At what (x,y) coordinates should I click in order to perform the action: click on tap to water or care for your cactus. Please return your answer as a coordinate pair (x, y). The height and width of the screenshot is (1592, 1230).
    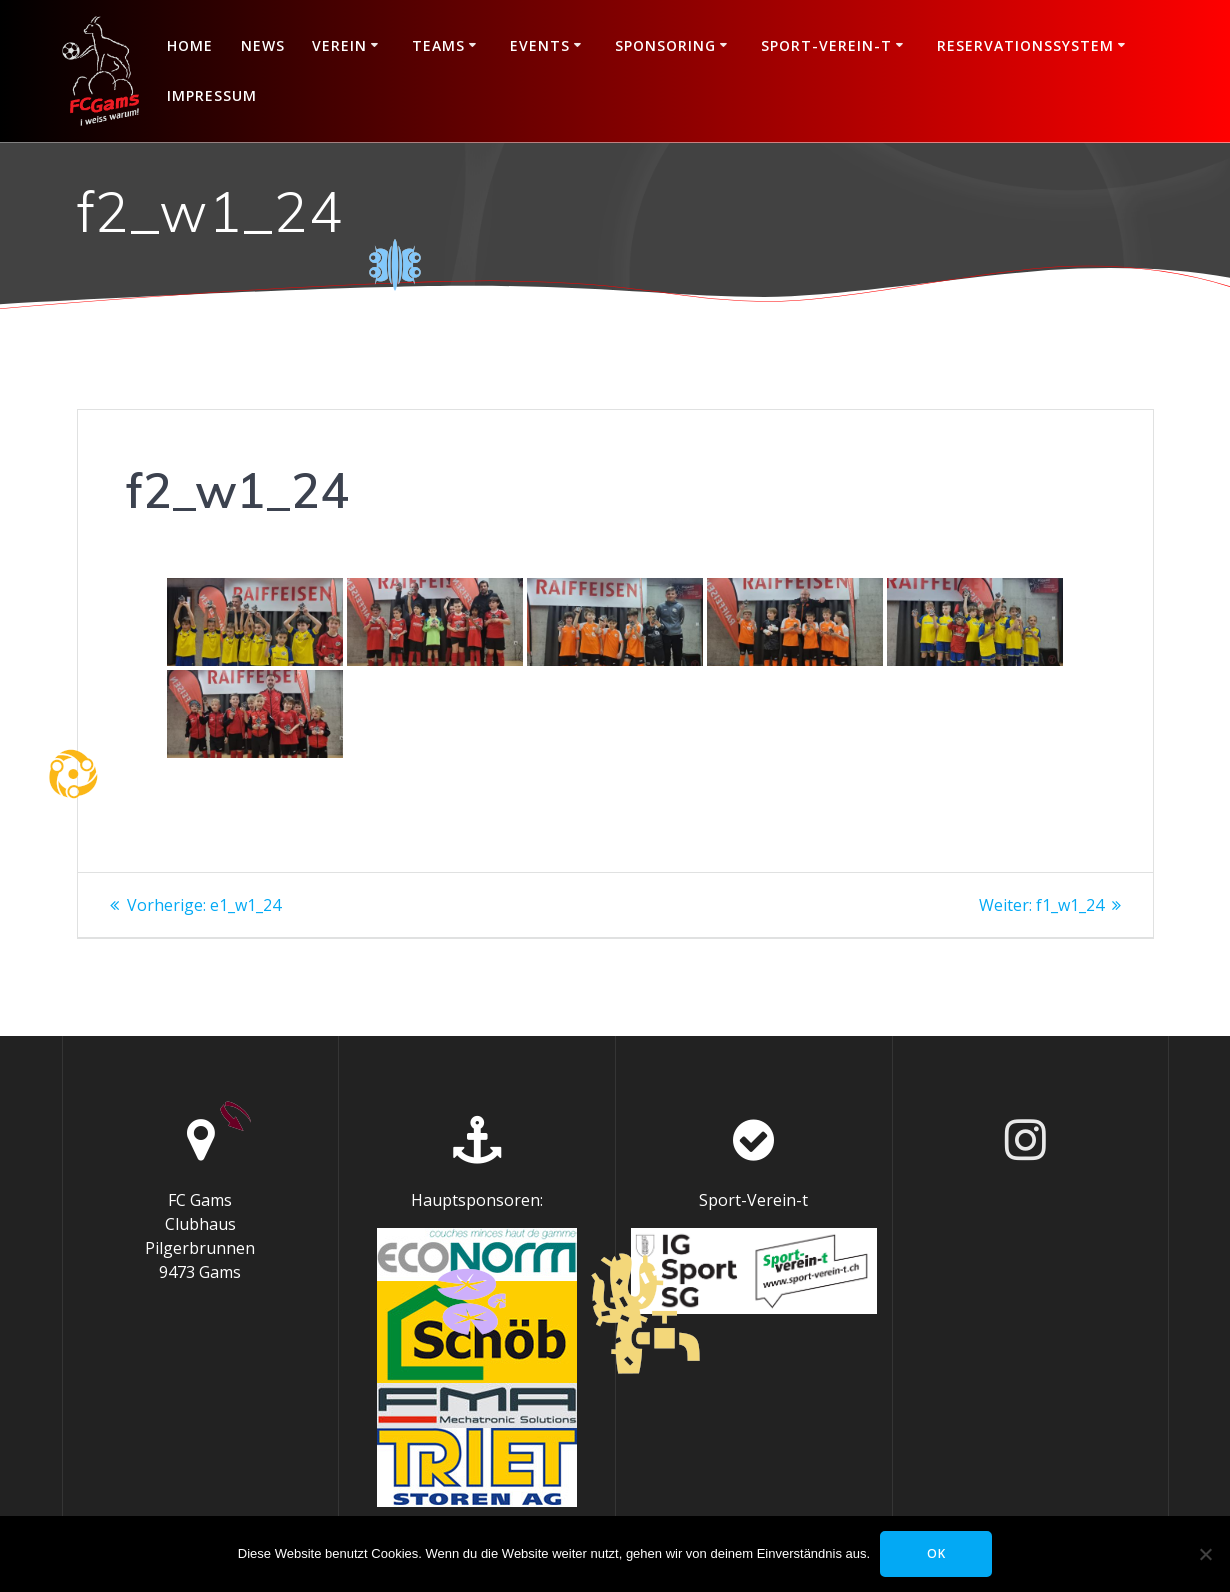
    Looking at the image, I should click on (645, 1313).